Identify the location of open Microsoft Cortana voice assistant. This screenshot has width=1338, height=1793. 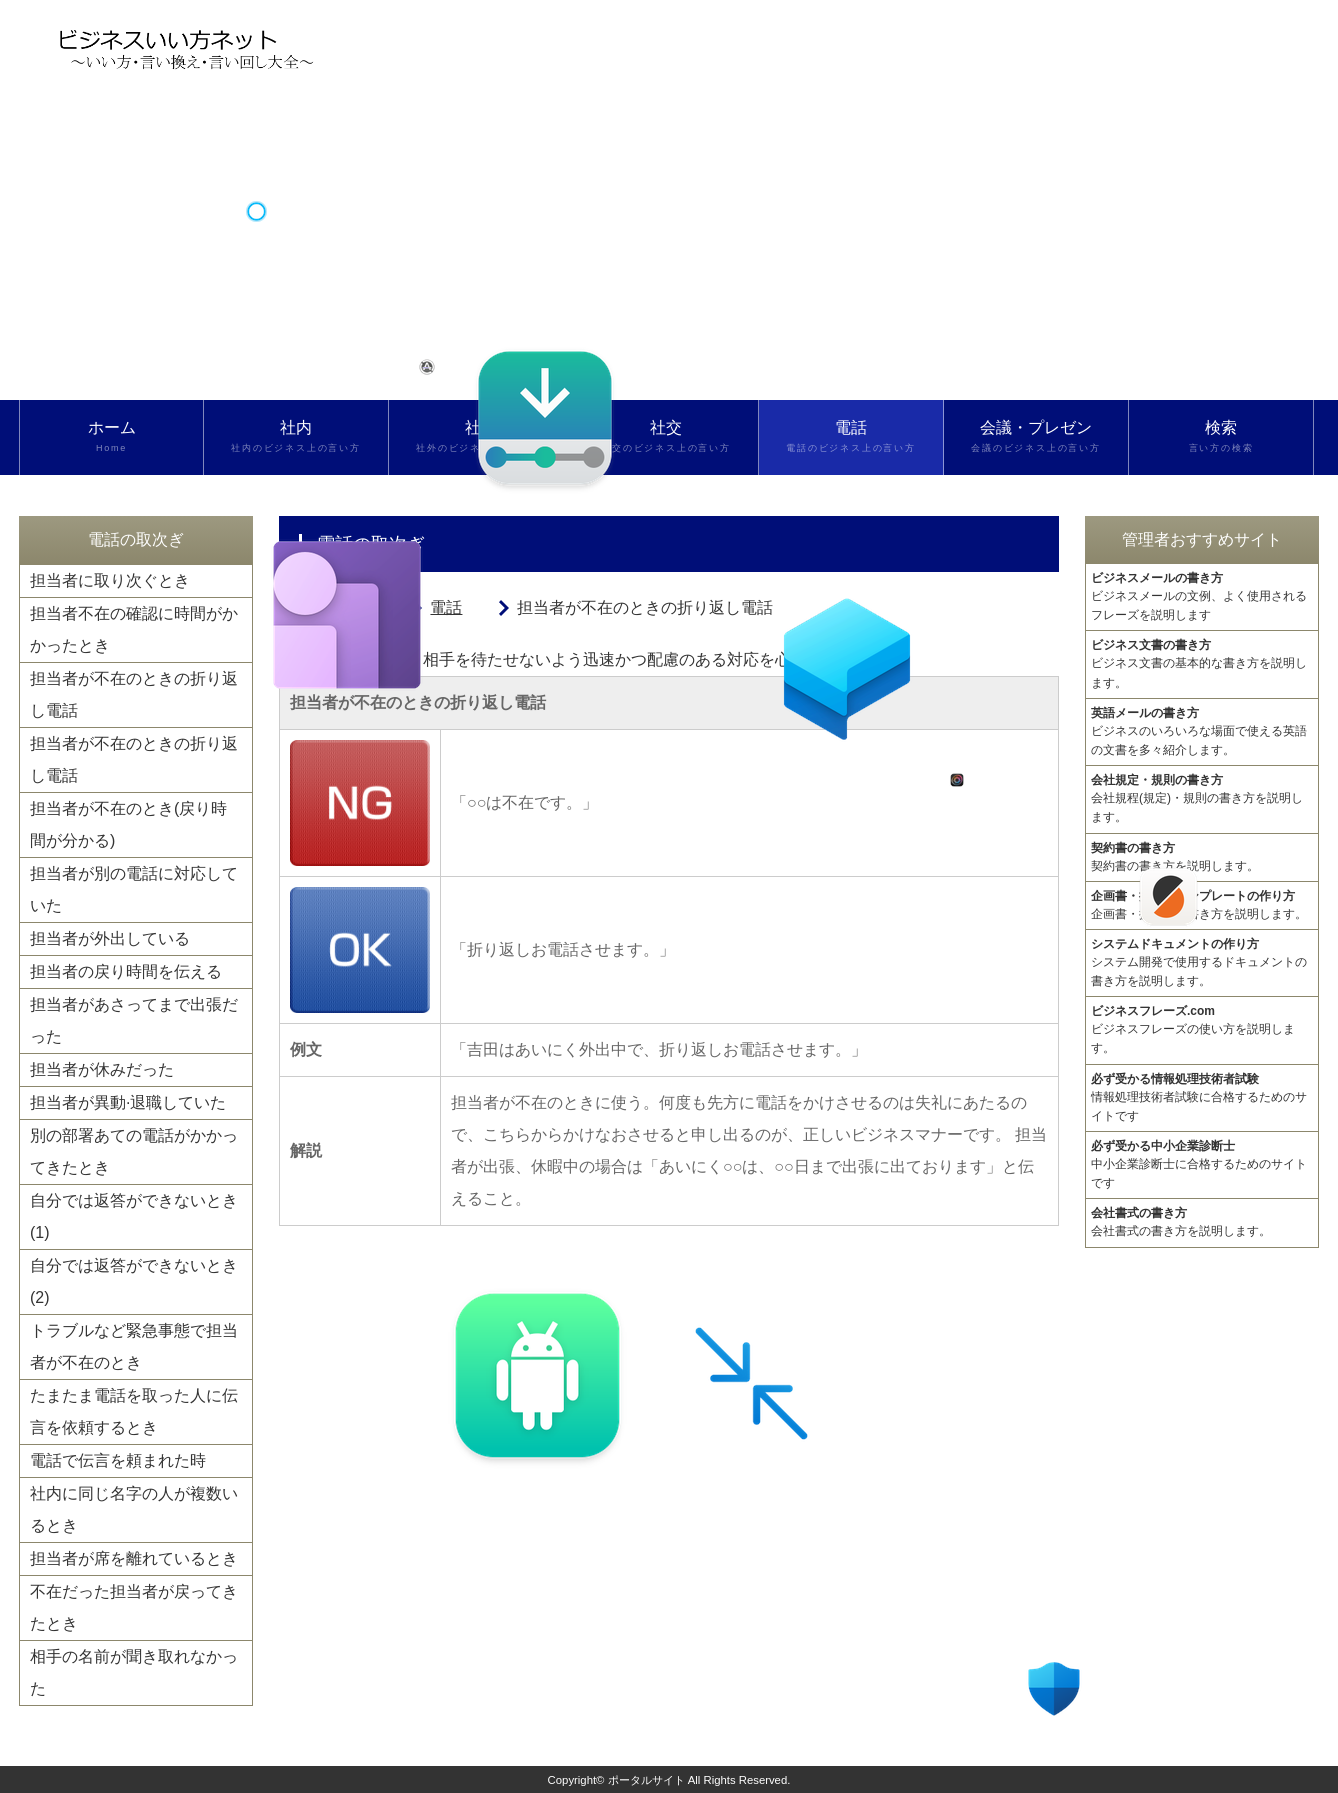
(256, 211).